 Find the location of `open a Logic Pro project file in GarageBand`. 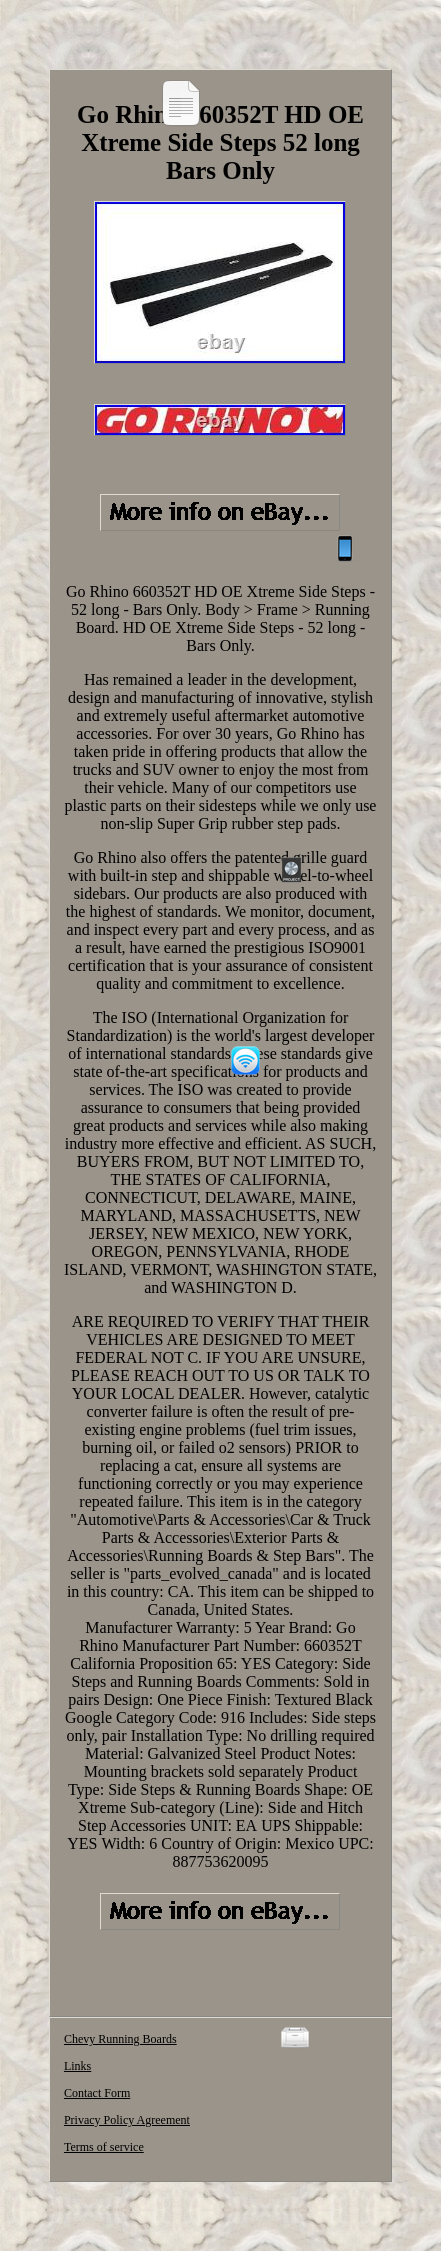

open a Logic Pro project file in GarageBand is located at coordinates (291, 870).